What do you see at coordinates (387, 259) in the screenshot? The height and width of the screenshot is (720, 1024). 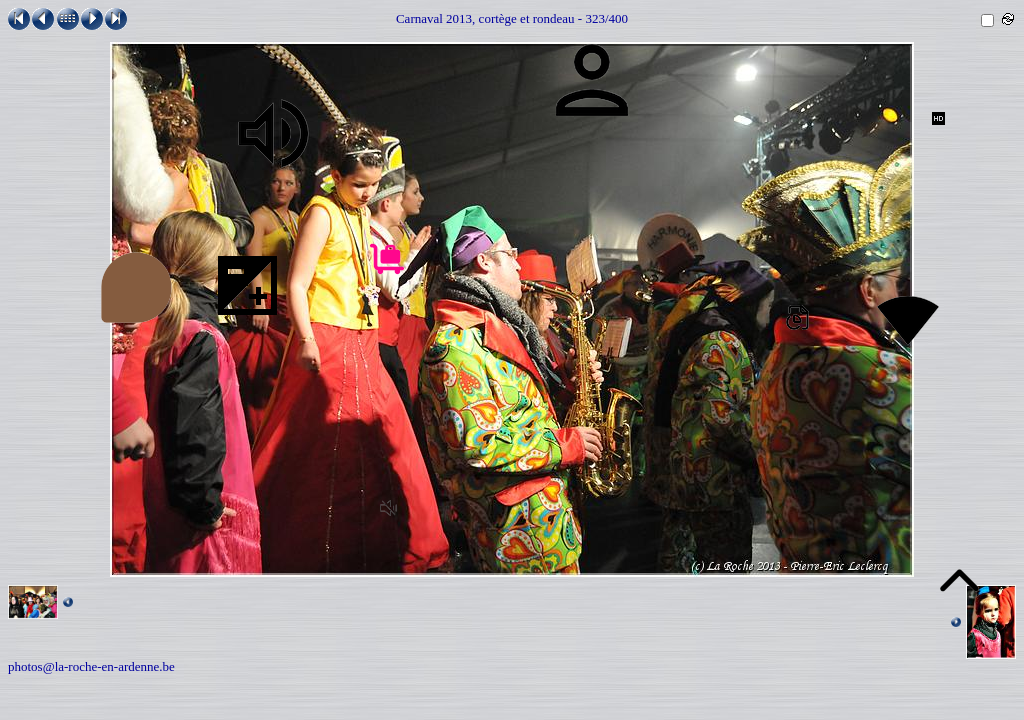 I see `access baggage or luggage services` at bounding box center [387, 259].